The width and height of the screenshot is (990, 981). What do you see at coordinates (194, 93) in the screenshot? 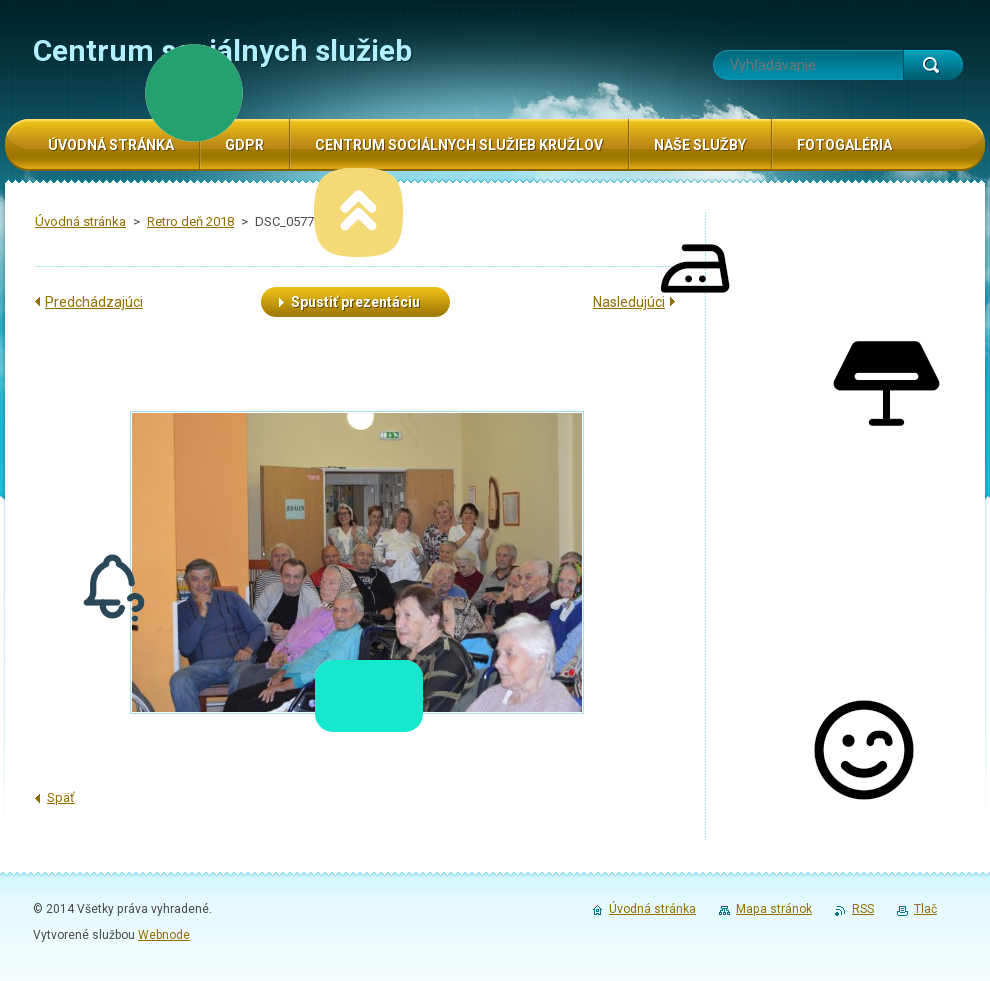
I see `start recording audio or video` at bounding box center [194, 93].